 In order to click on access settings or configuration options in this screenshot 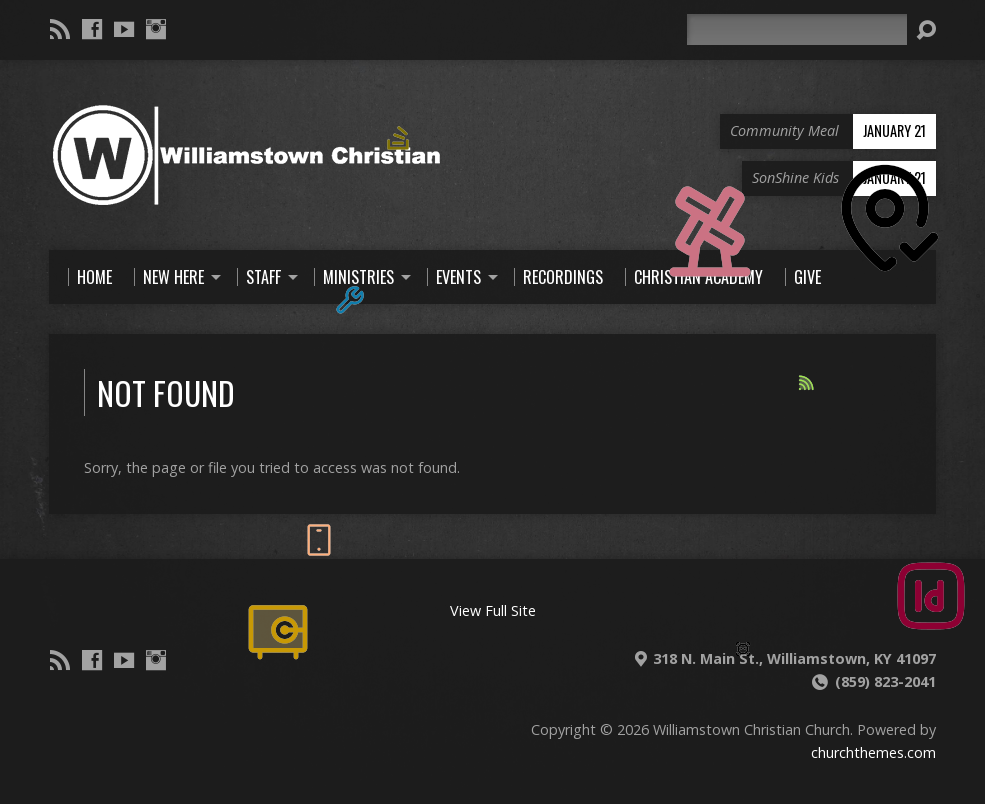, I will do `click(349, 300)`.